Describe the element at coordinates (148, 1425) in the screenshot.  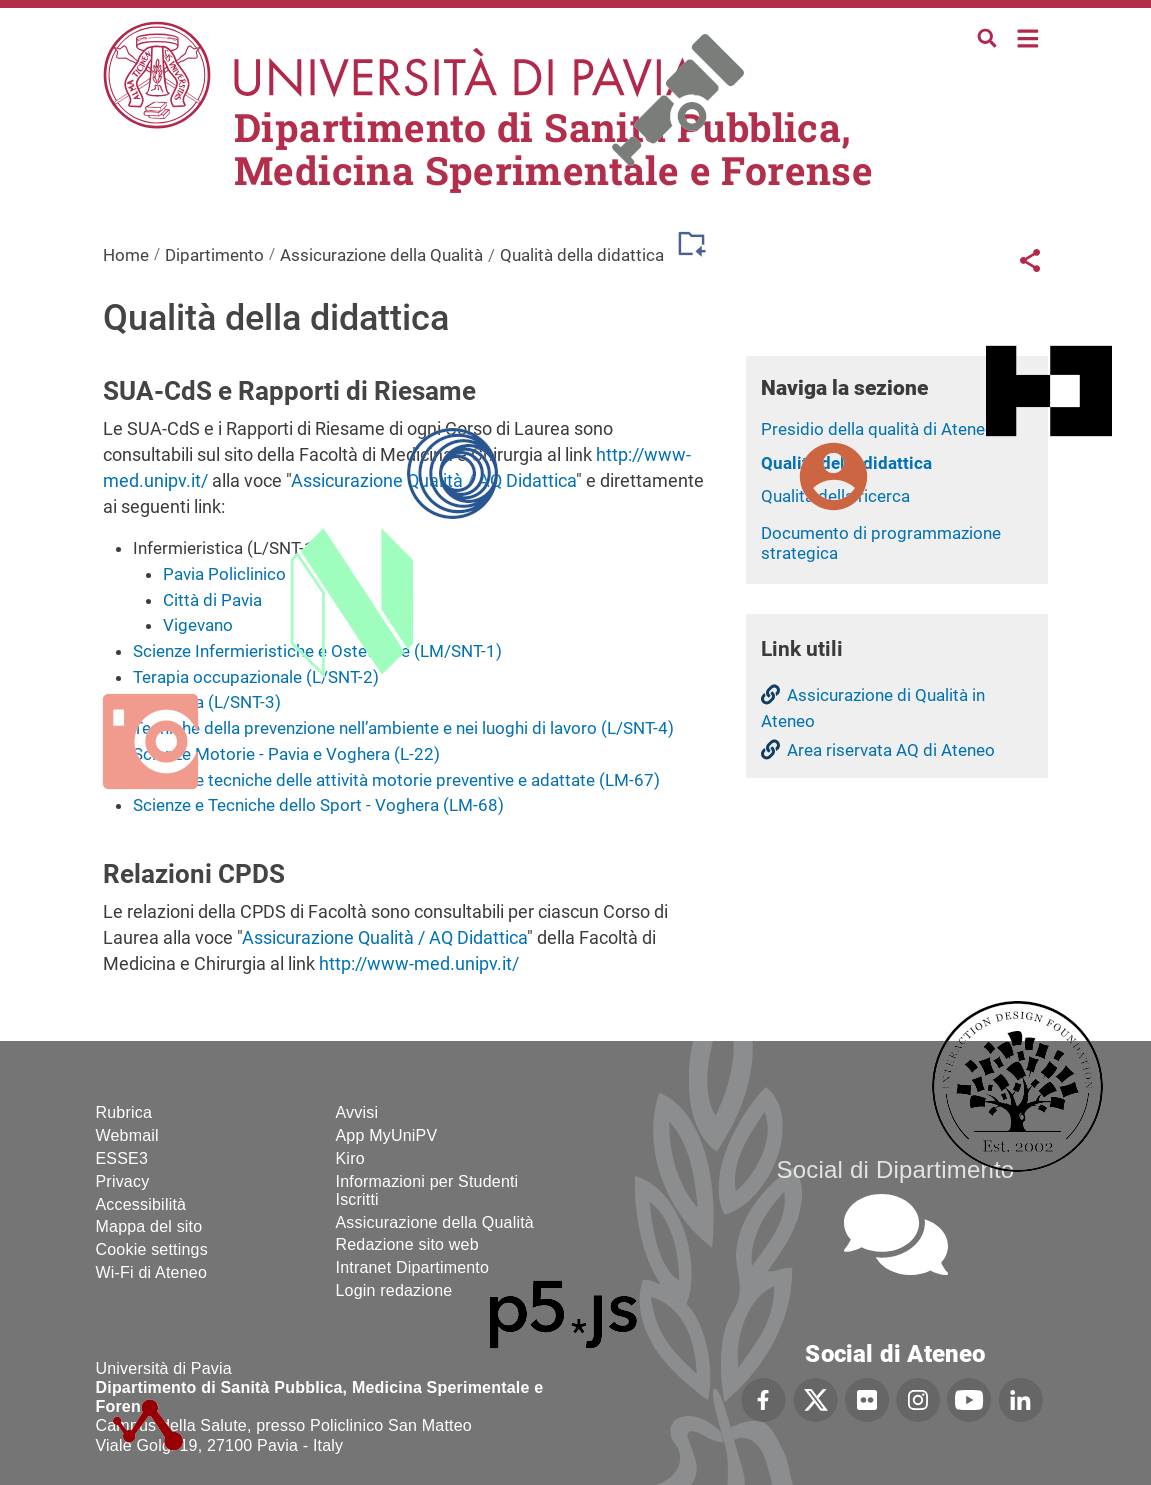
I see `alwaysdata hosting service logo` at that location.